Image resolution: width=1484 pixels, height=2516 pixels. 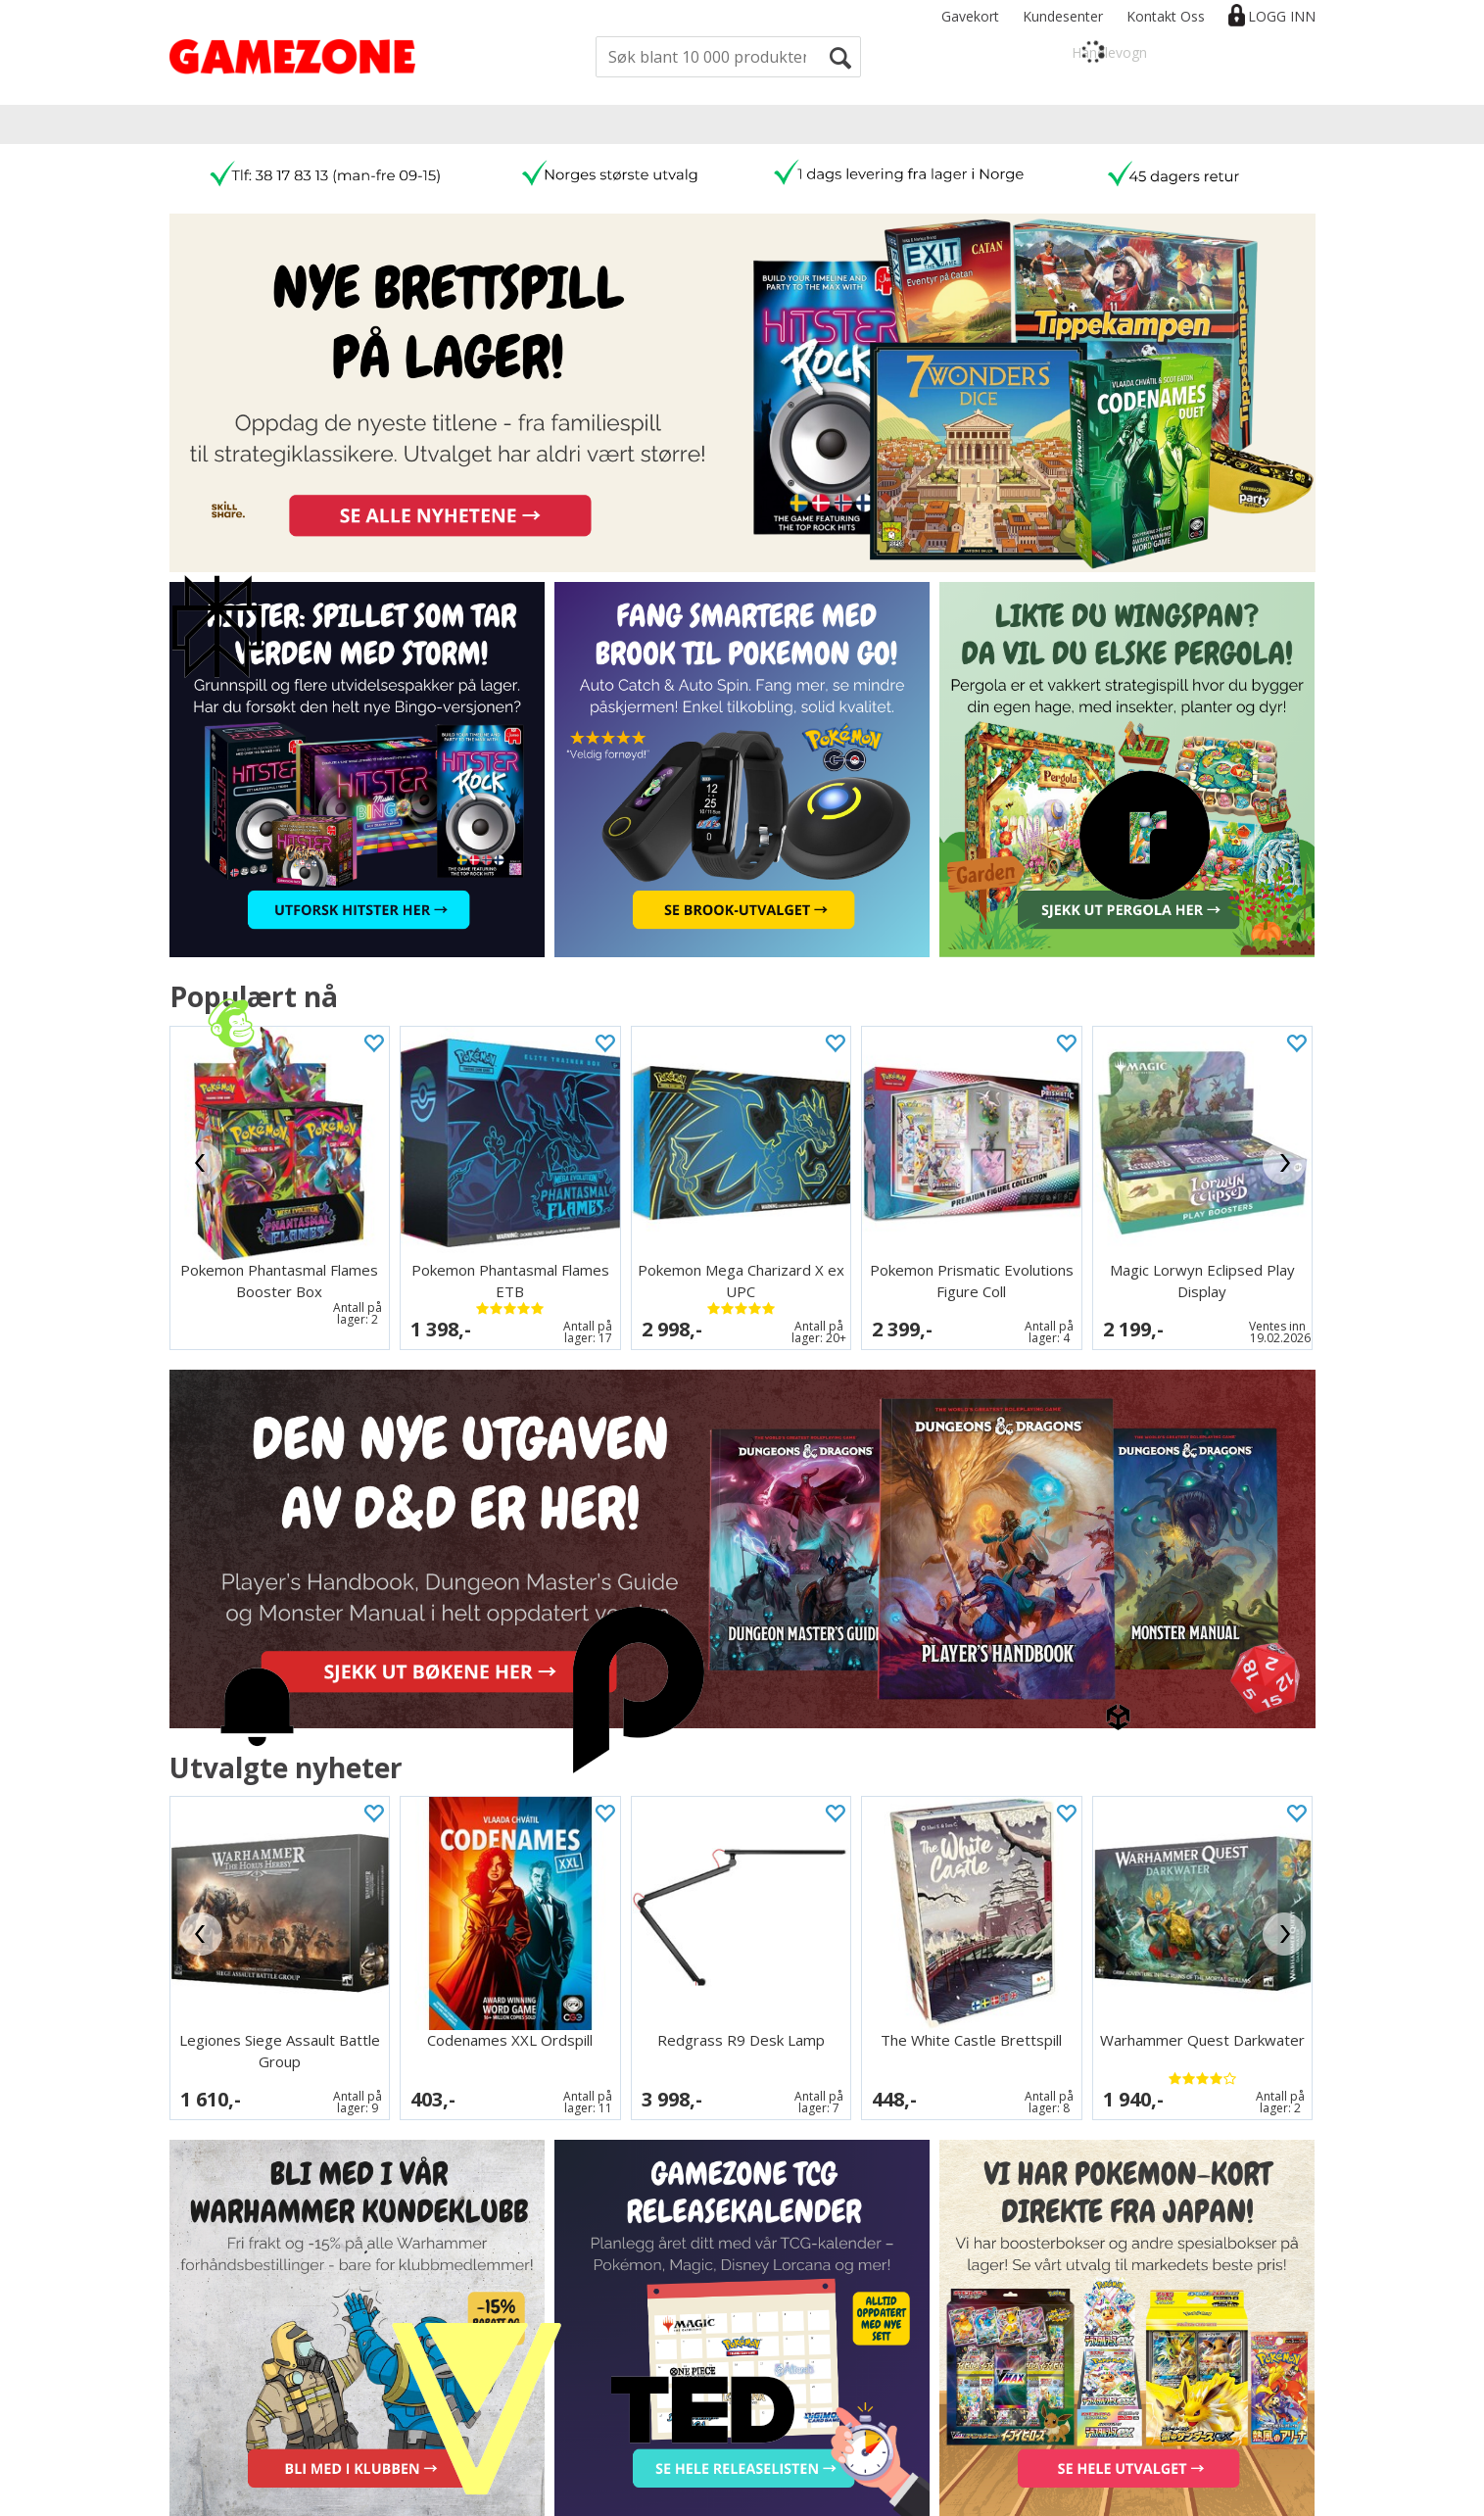 What do you see at coordinates (228, 509) in the screenshot?
I see `open the Skillshare app` at bounding box center [228, 509].